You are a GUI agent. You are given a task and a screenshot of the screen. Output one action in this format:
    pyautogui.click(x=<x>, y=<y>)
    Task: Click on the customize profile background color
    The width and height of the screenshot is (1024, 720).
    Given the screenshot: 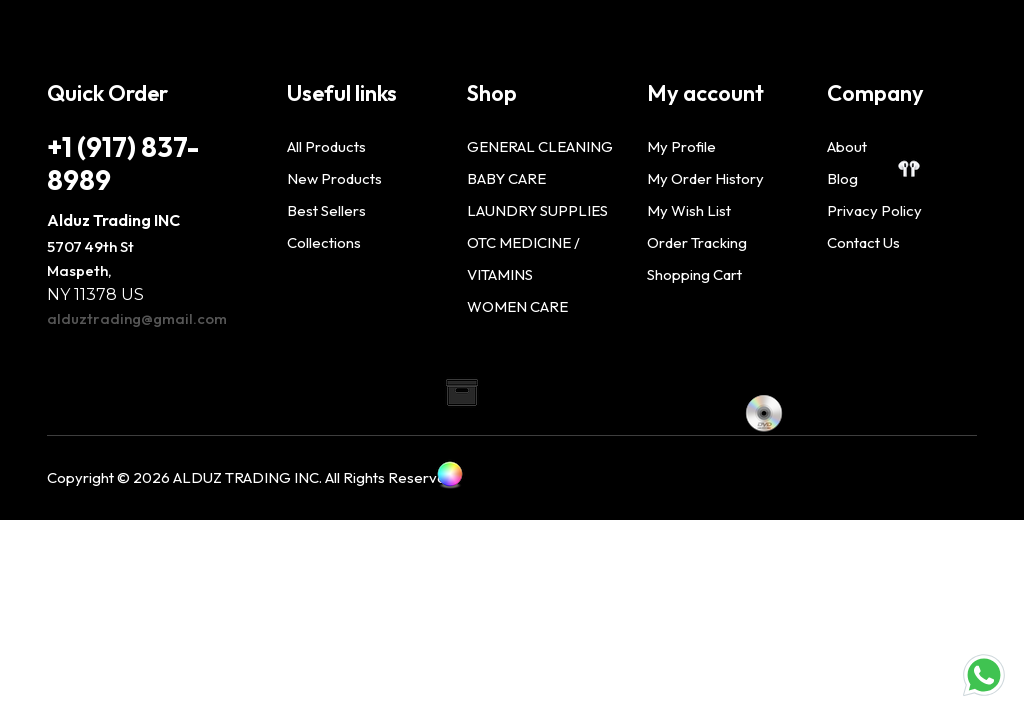 What is the action you would take?
    pyautogui.click(x=450, y=474)
    